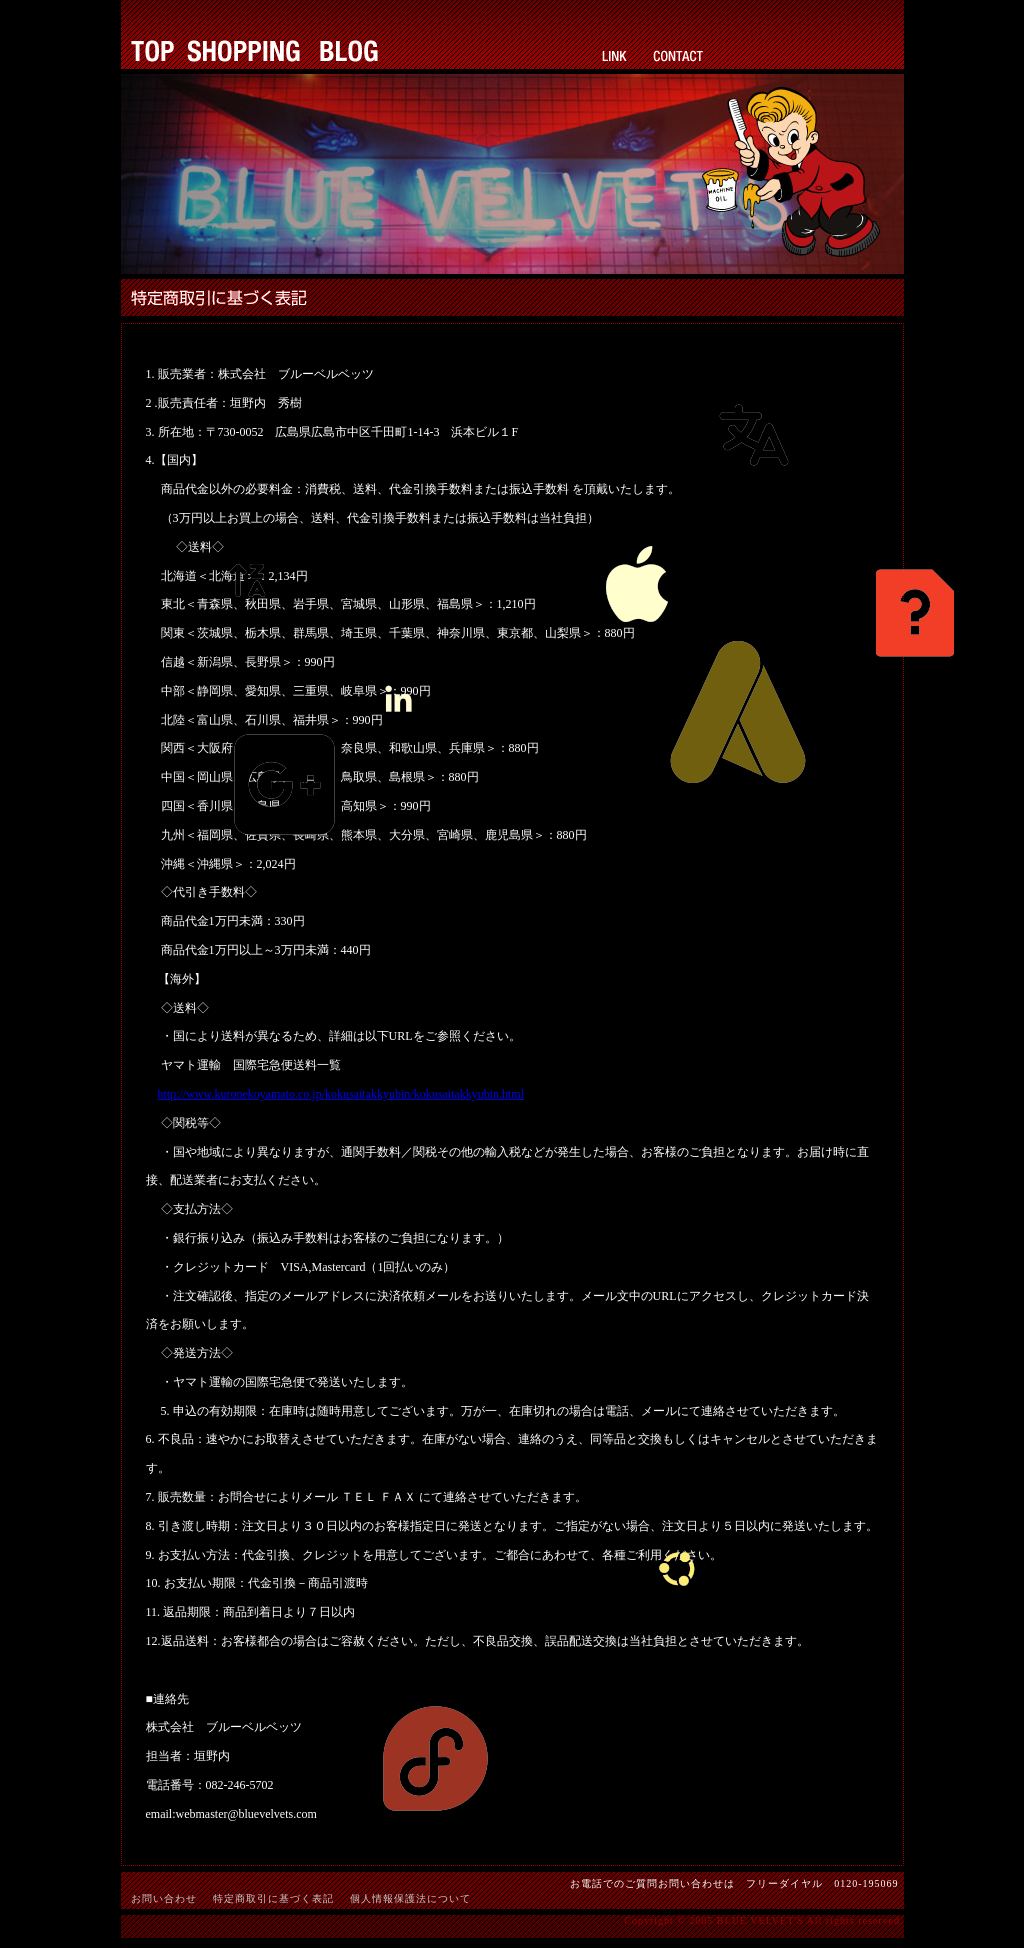 This screenshot has height=1948, width=1024. What do you see at coordinates (398, 700) in the screenshot?
I see `connect with linkedin profile` at bounding box center [398, 700].